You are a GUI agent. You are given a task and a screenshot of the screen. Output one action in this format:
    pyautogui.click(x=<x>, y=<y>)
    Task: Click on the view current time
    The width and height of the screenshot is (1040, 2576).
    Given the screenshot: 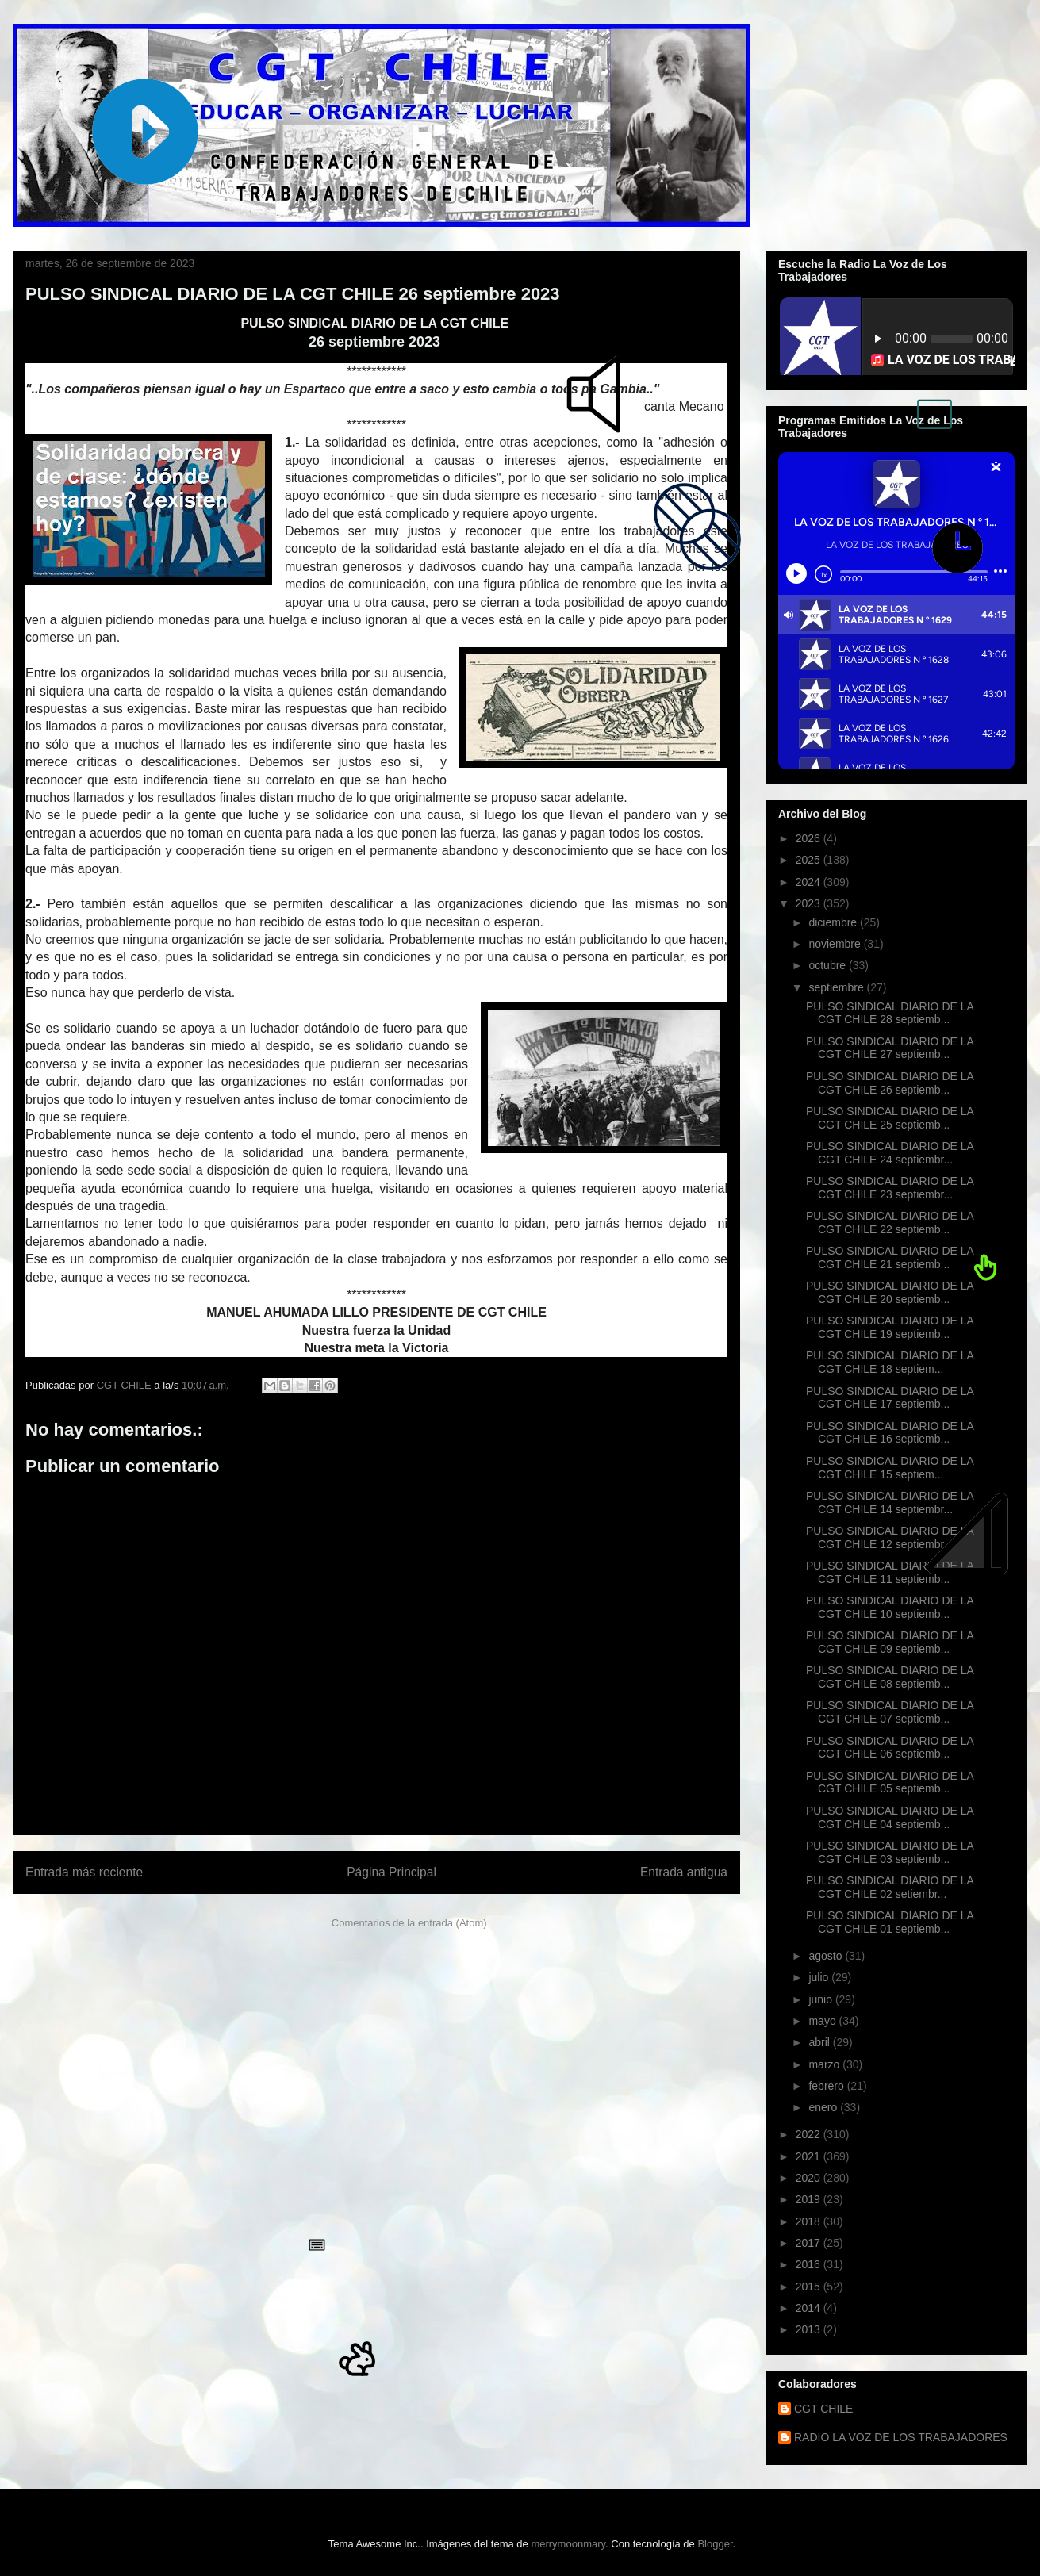 What is the action you would take?
    pyautogui.click(x=957, y=548)
    